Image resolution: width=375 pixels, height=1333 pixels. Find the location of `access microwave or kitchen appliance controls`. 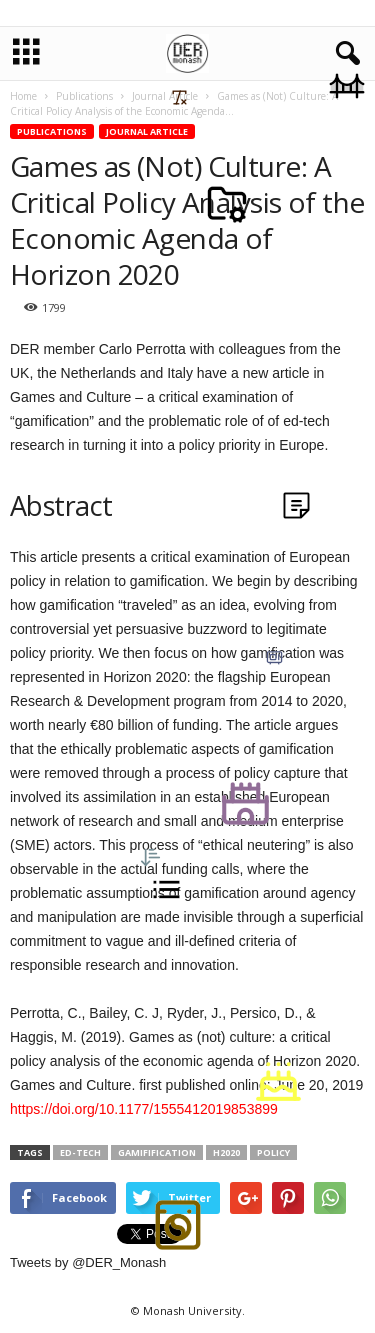

access microwave or kitchen appliance controls is located at coordinates (274, 657).